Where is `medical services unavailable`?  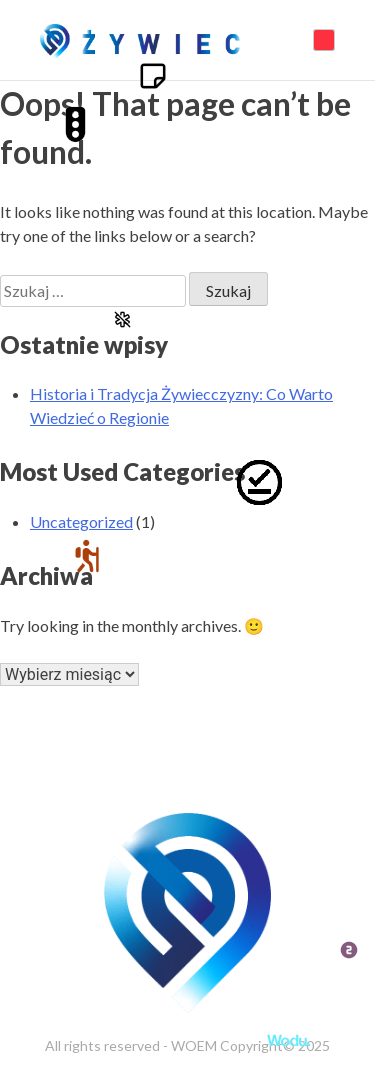
medical services unavailable is located at coordinates (122, 319).